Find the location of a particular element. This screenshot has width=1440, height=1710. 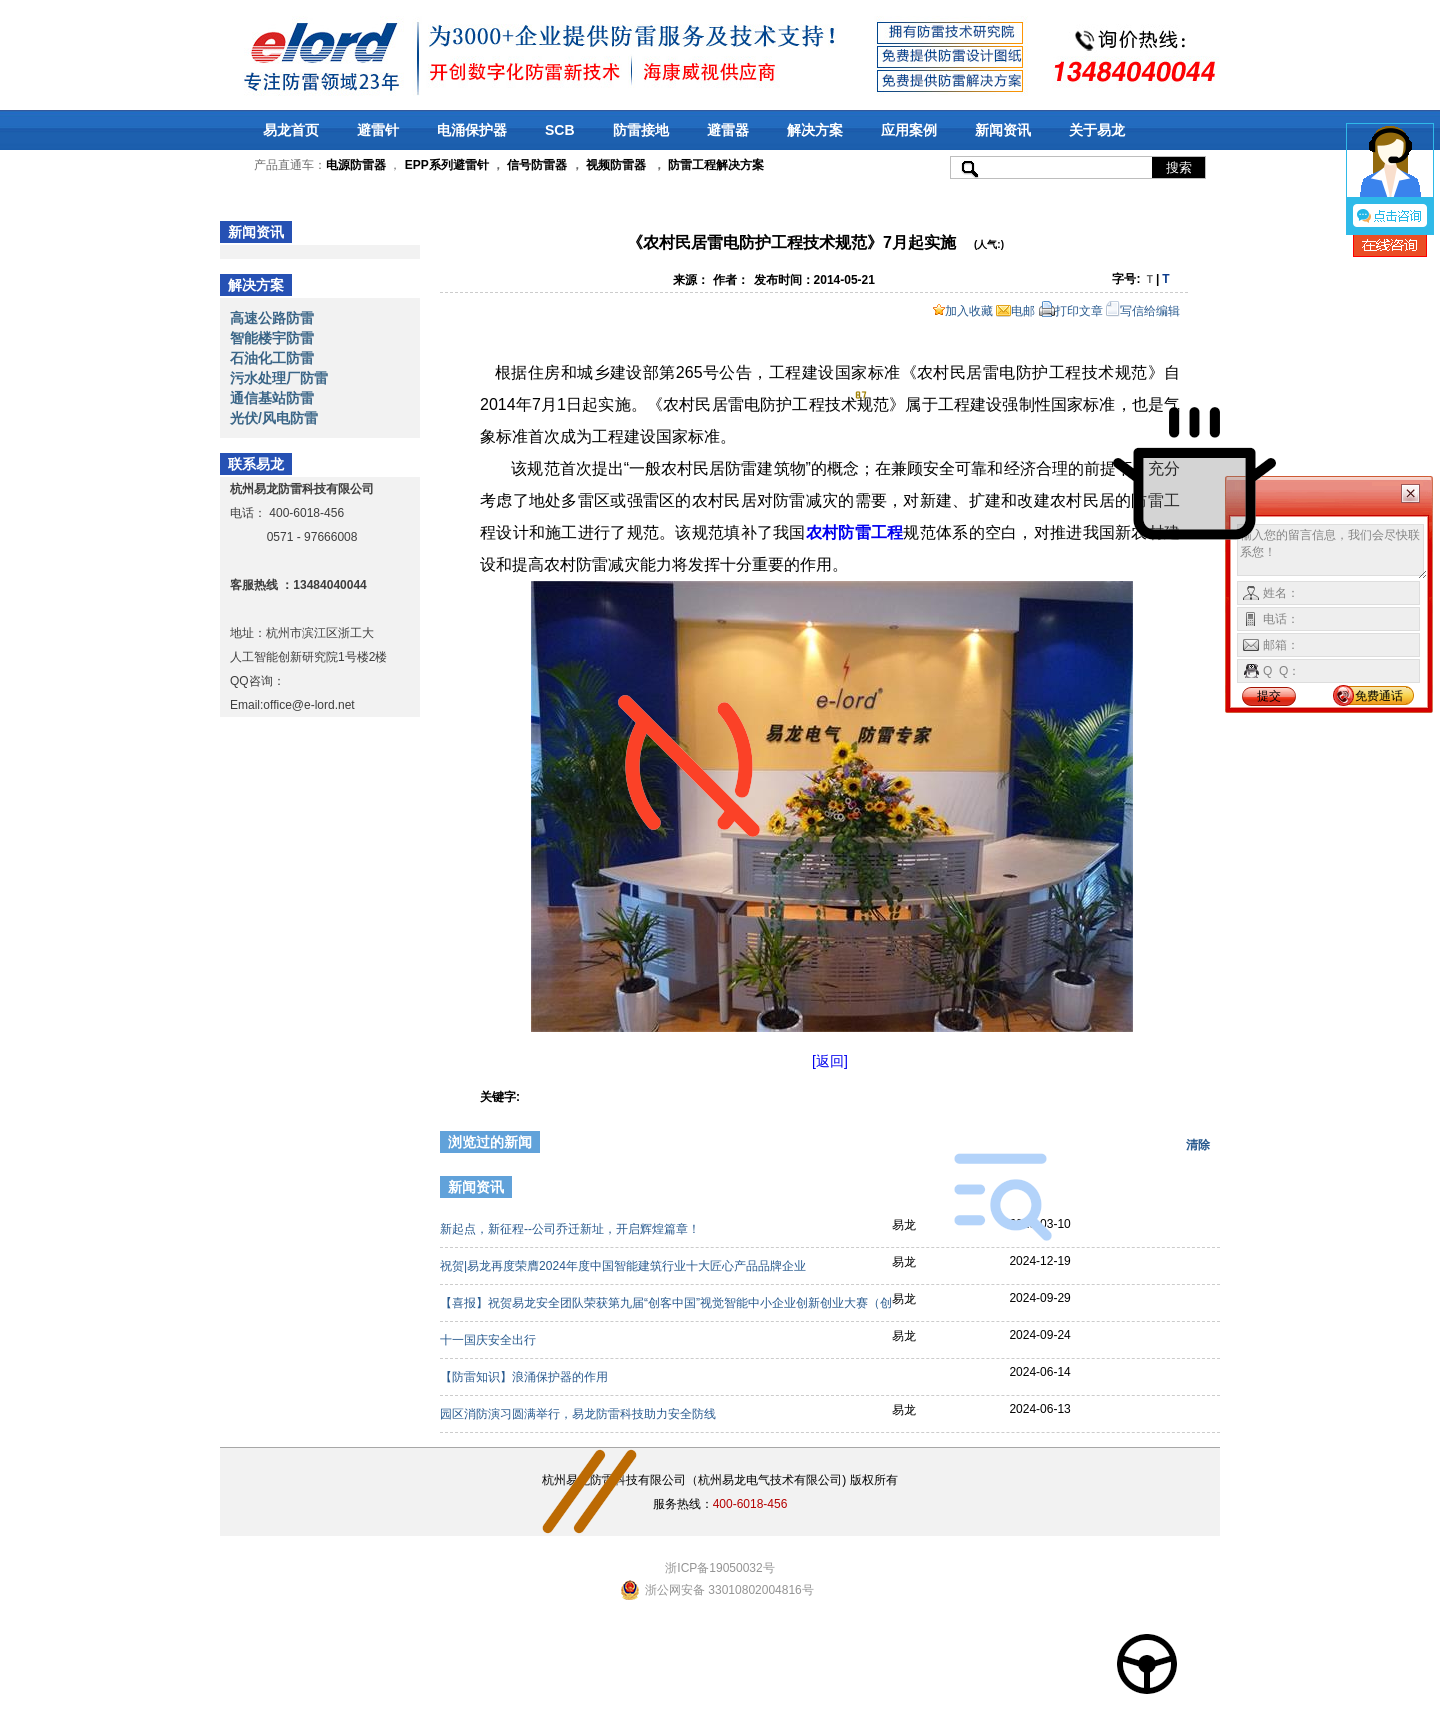

indicates a separator or divider between elements is located at coordinates (589, 1491).